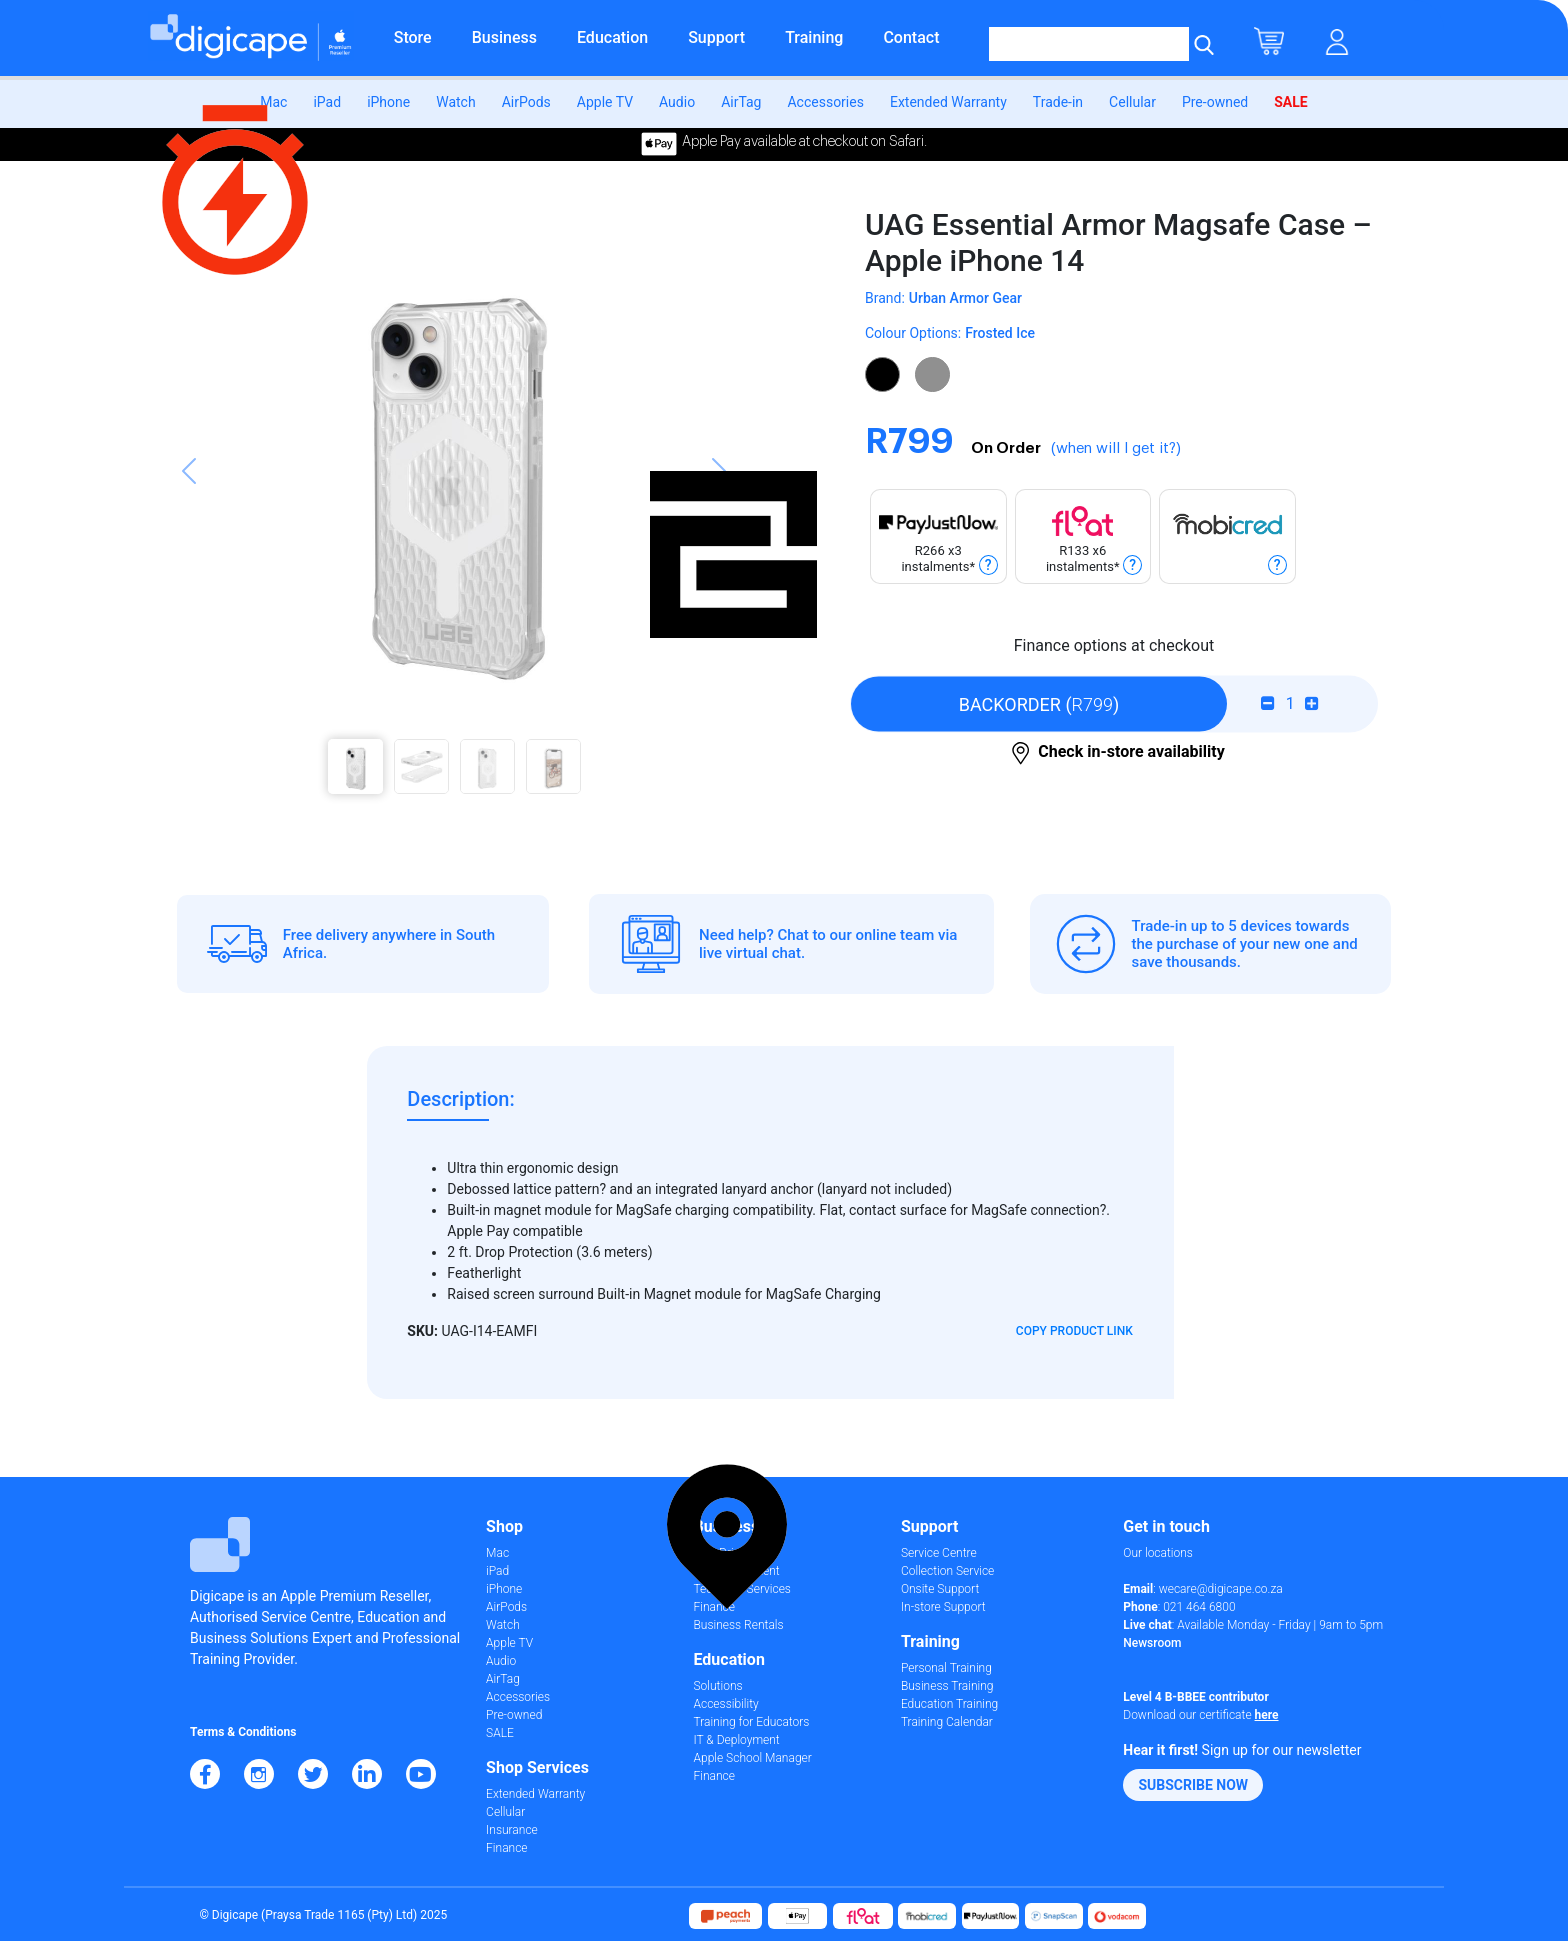 The image size is (1568, 1941). Describe the element at coordinates (727, 1531) in the screenshot. I see `view location on map` at that location.